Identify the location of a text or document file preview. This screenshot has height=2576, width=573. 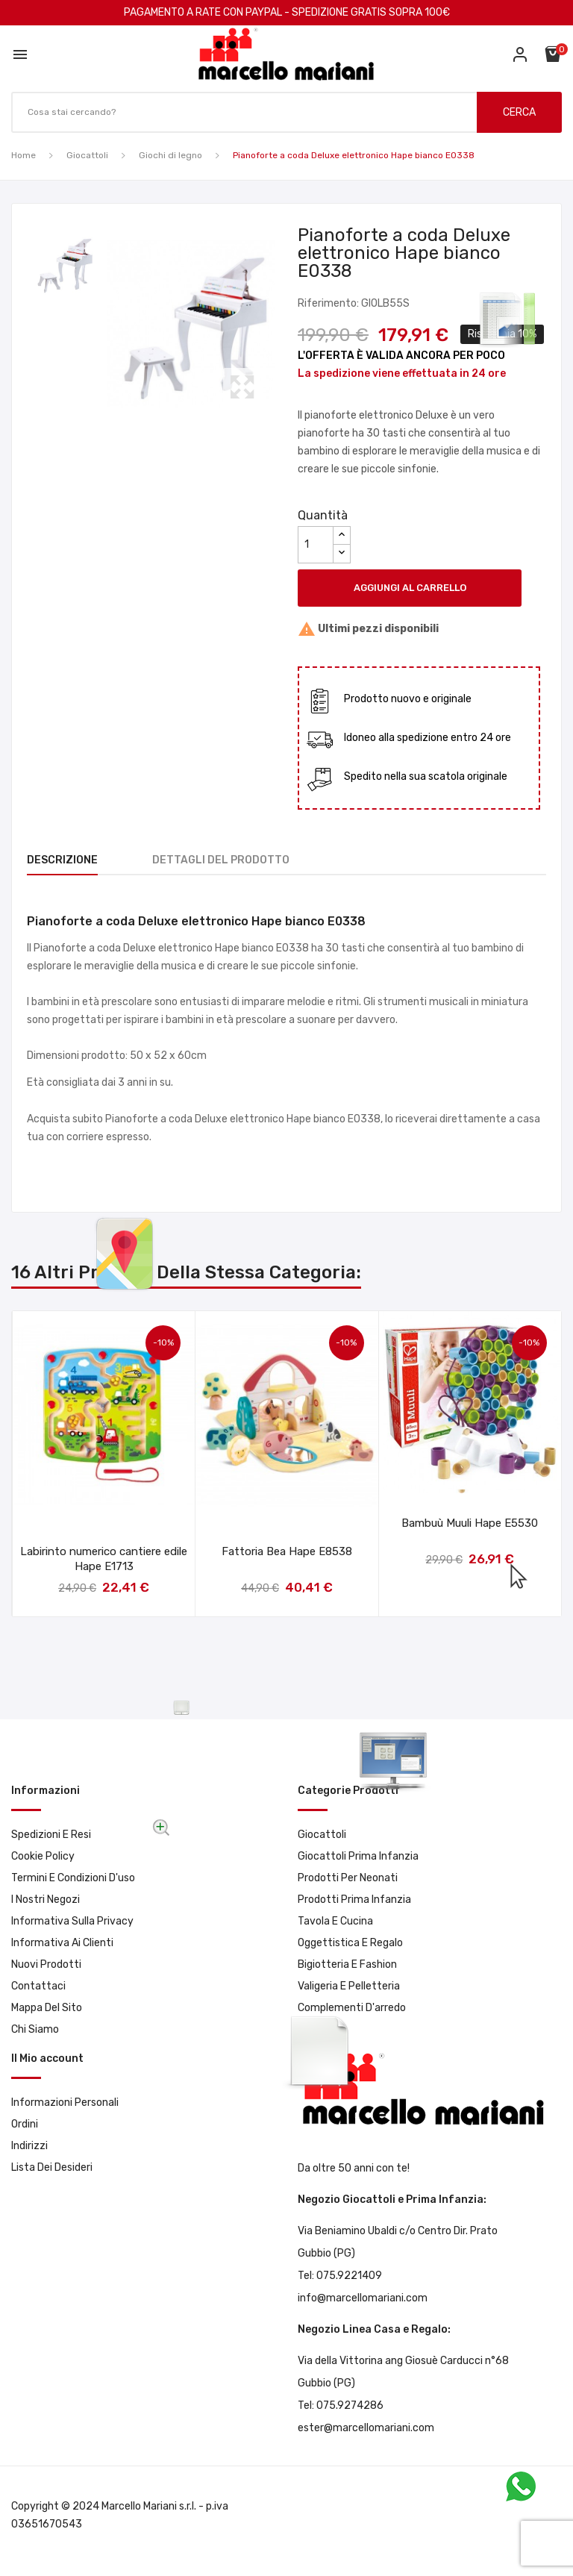
(321, 2051).